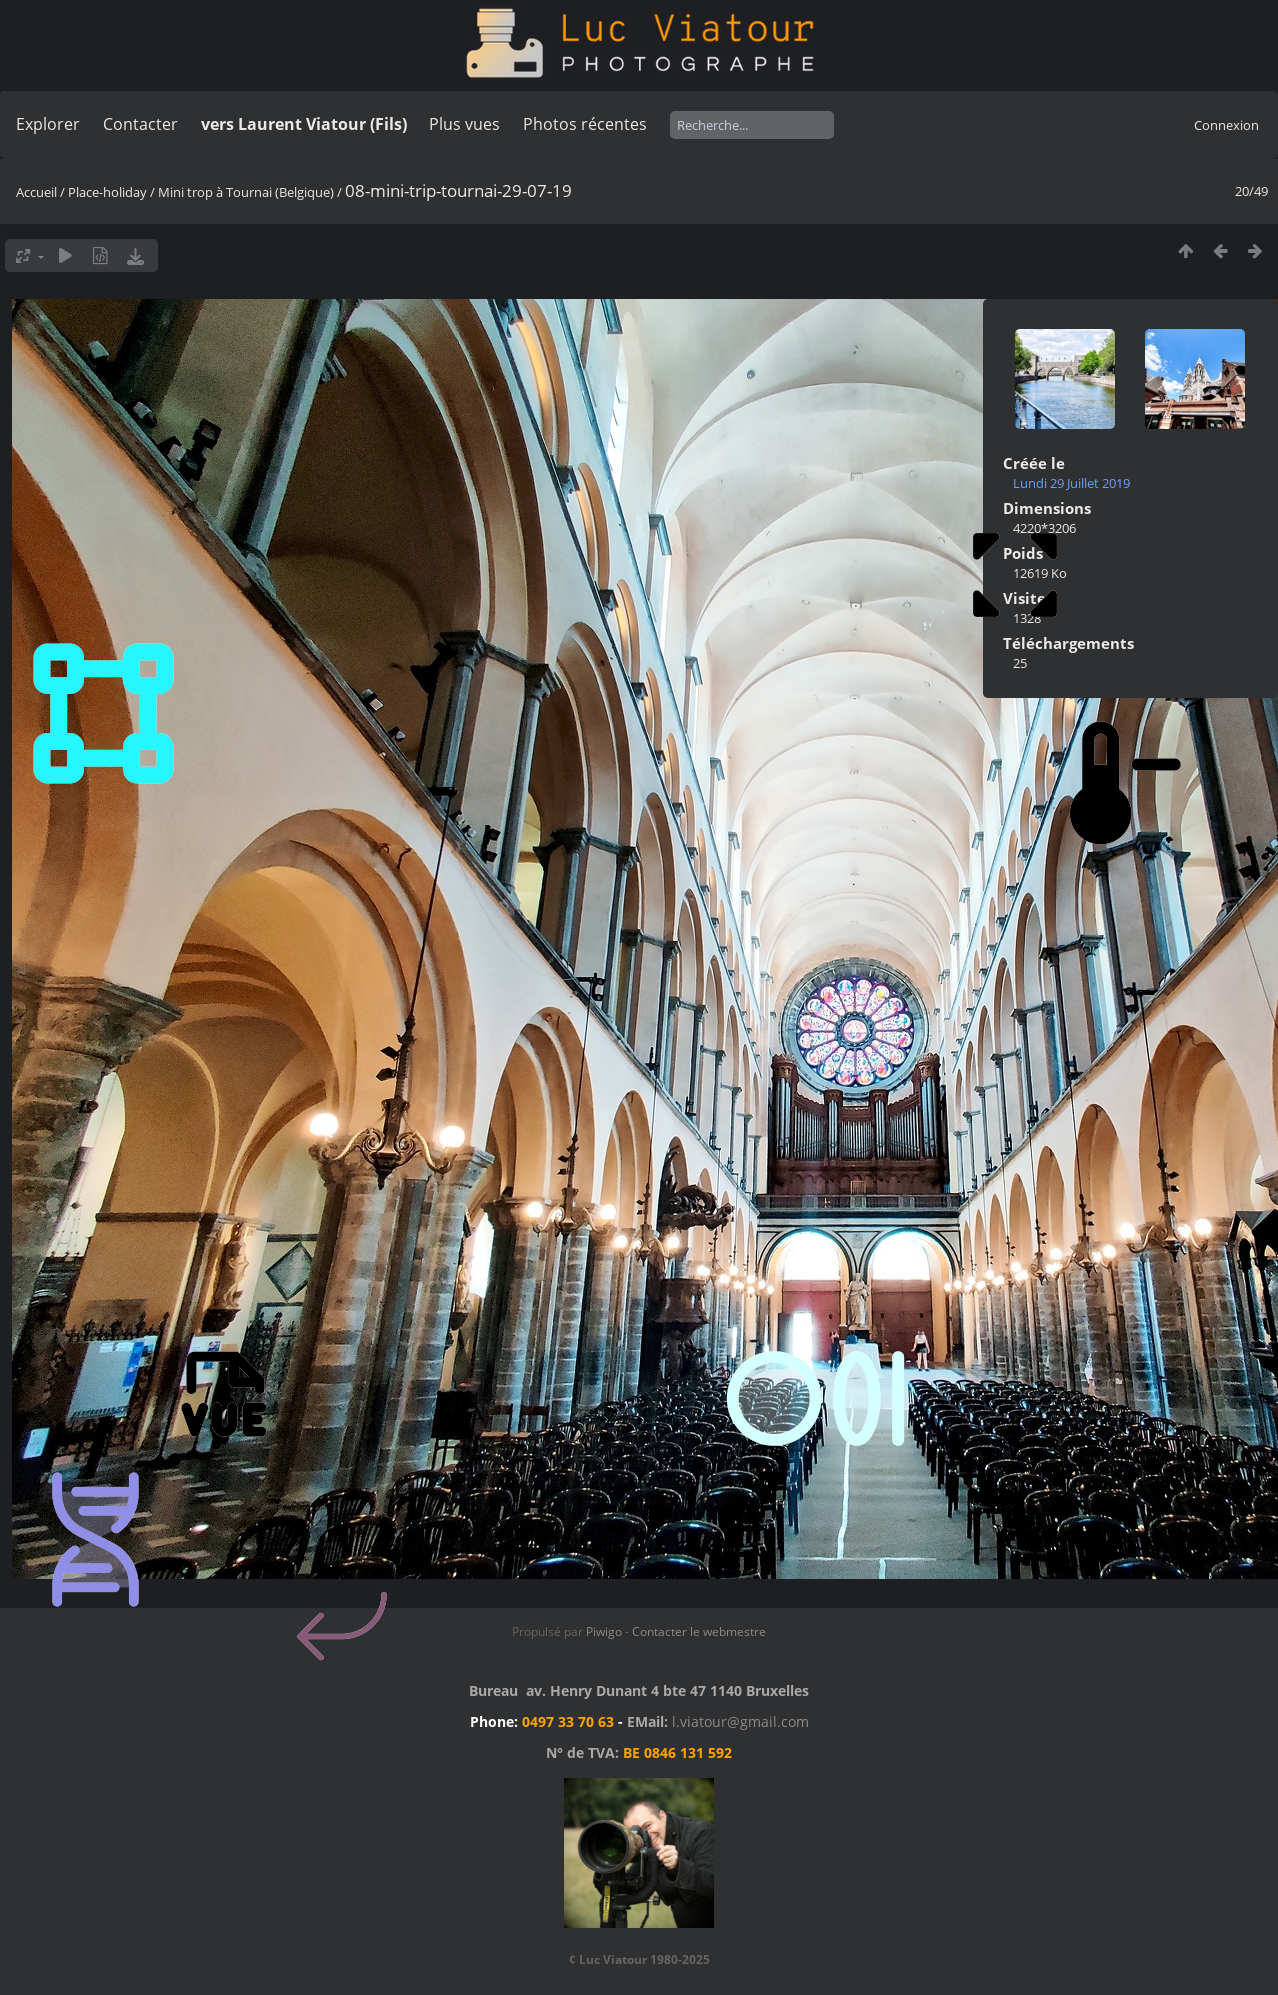 The height and width of the screenshot is (1995, 1278). Describe the element at coordinates (1113, 783) in the screenshot. I see `decrease temperature setting` at that location.